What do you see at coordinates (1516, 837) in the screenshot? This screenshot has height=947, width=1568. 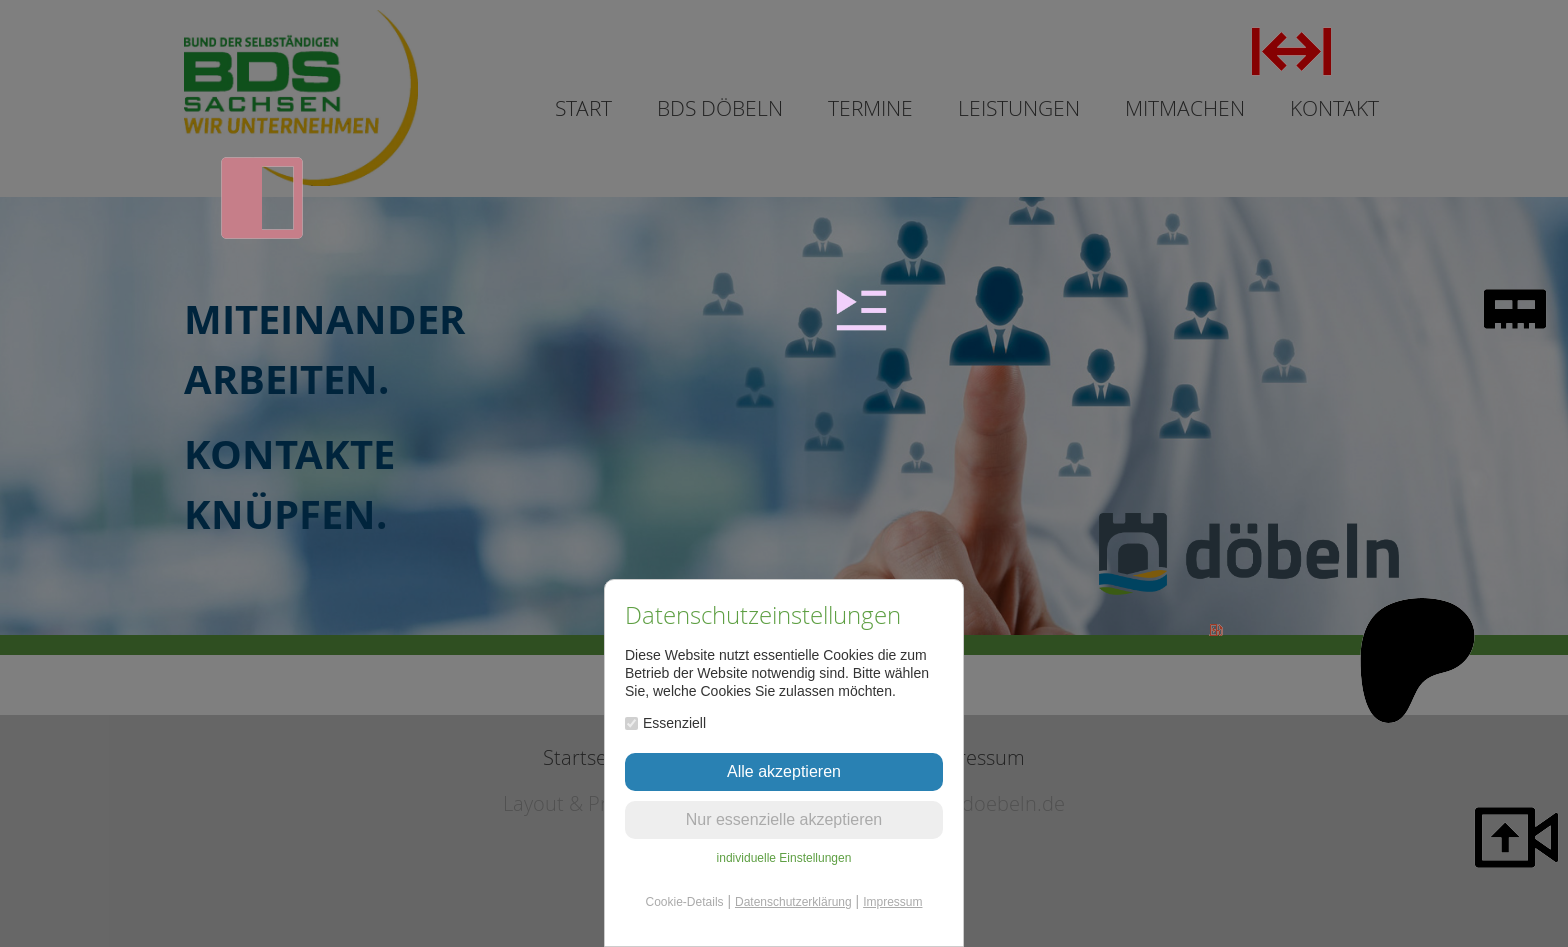 I see `upload a video file` at bounding box center [1516, 837].